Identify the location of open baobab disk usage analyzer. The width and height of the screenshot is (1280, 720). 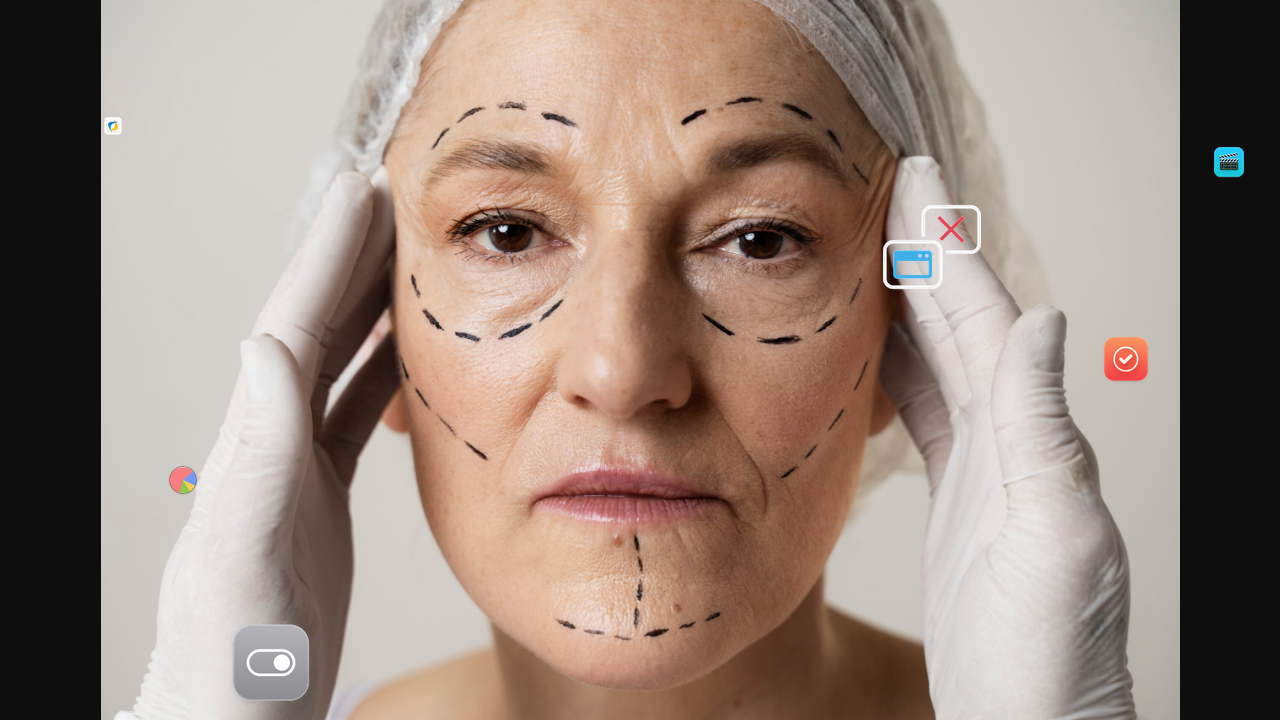
(183, 480).